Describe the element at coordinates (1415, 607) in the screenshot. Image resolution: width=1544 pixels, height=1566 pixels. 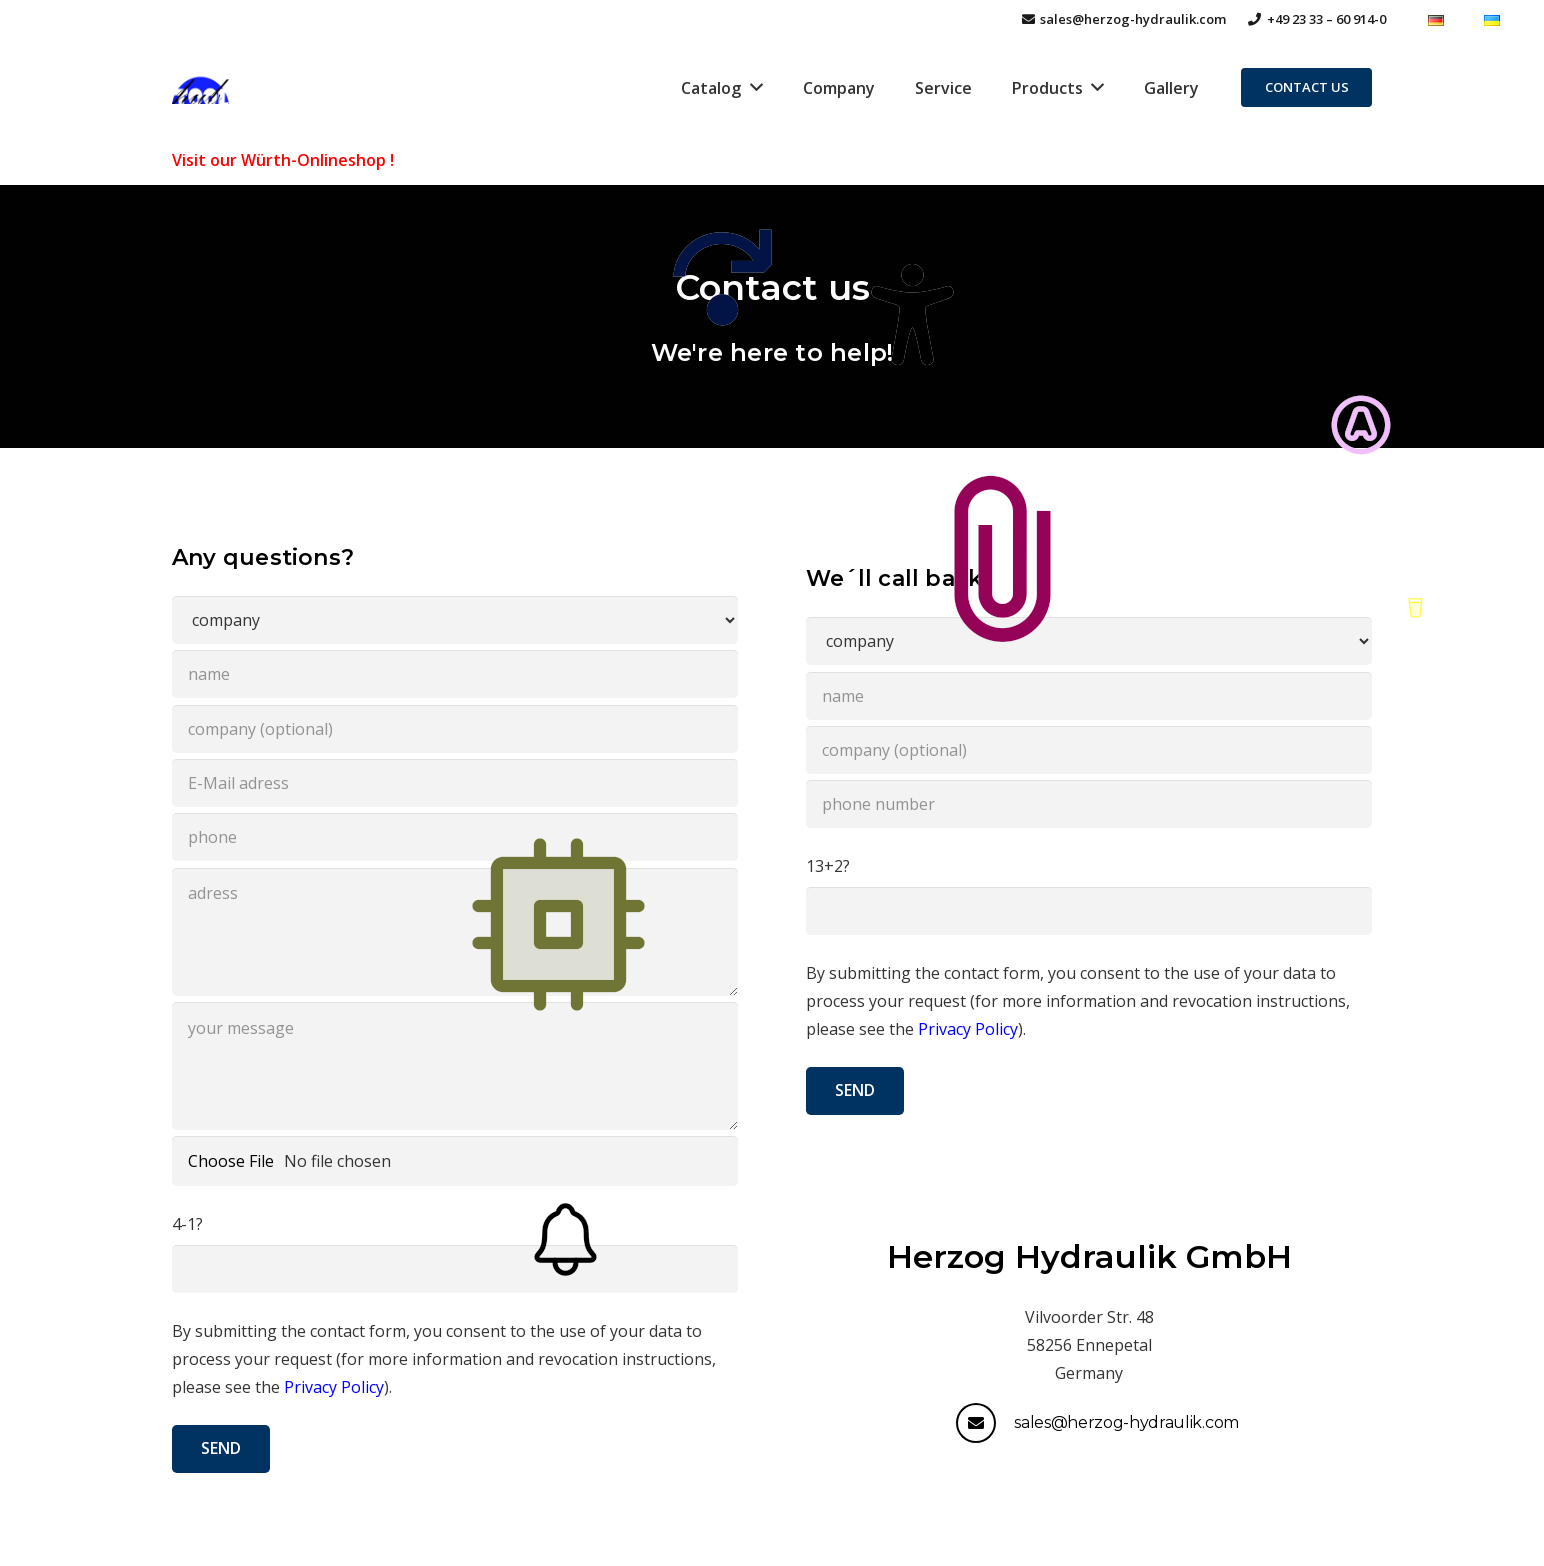
I see `view nearby bars or pubs` at that location.